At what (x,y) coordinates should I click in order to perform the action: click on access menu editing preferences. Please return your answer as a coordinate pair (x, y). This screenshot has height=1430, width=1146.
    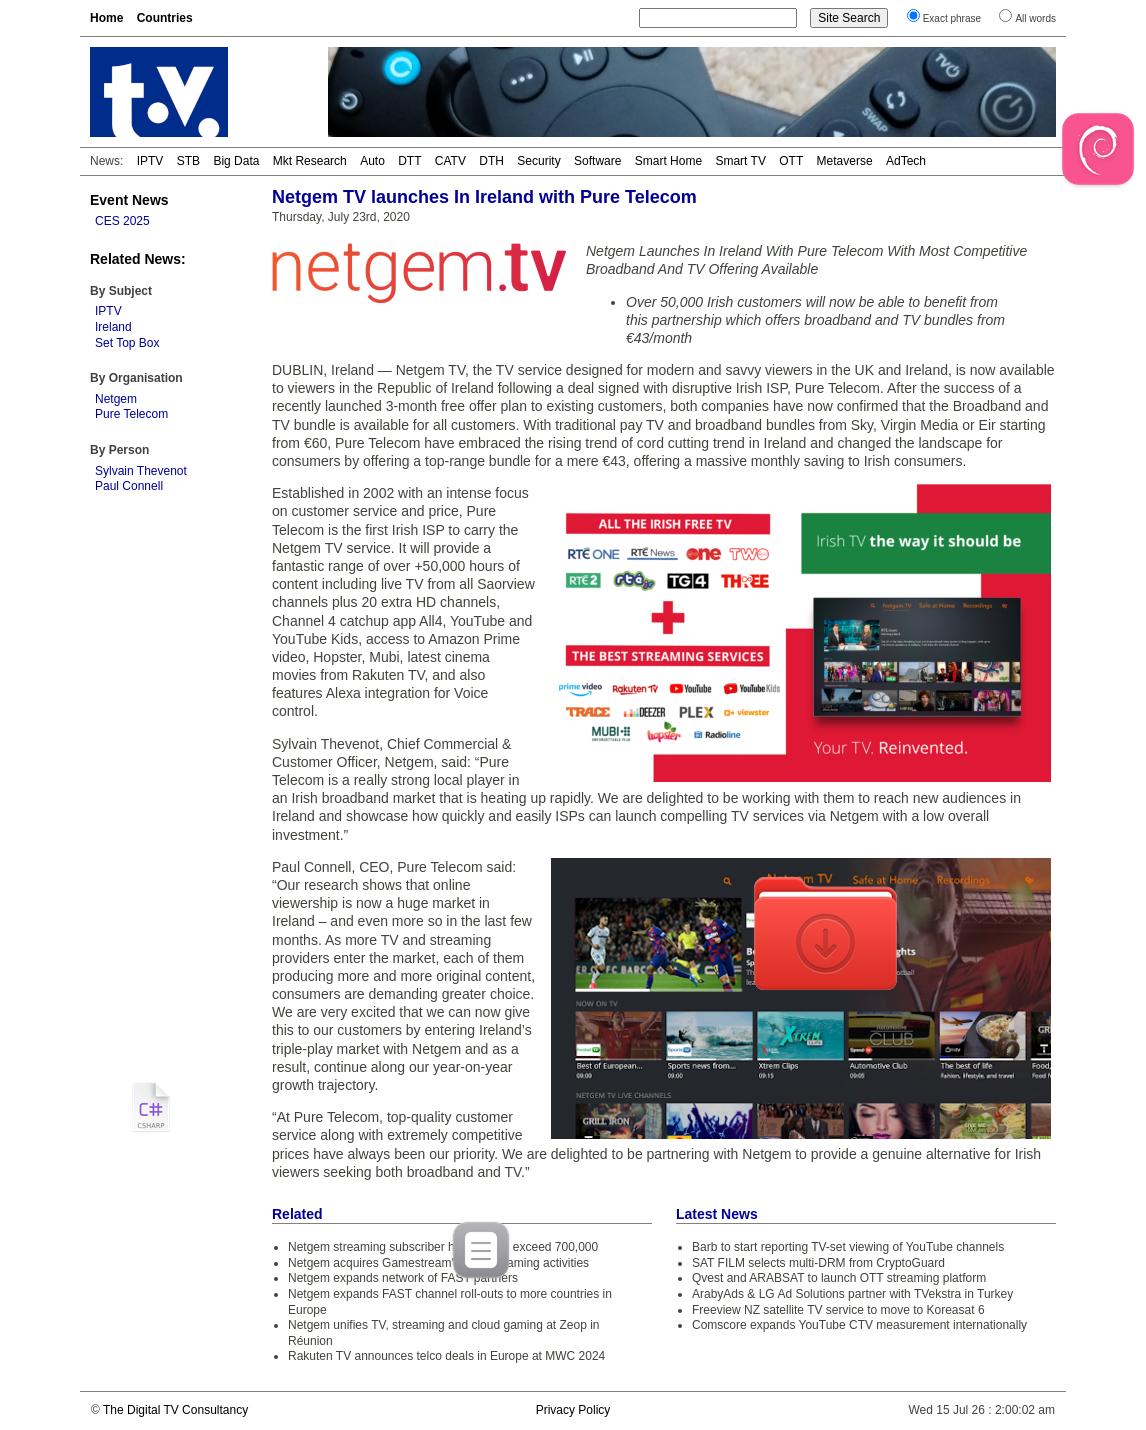
    Looking at the image, I should click on (481, 1251).